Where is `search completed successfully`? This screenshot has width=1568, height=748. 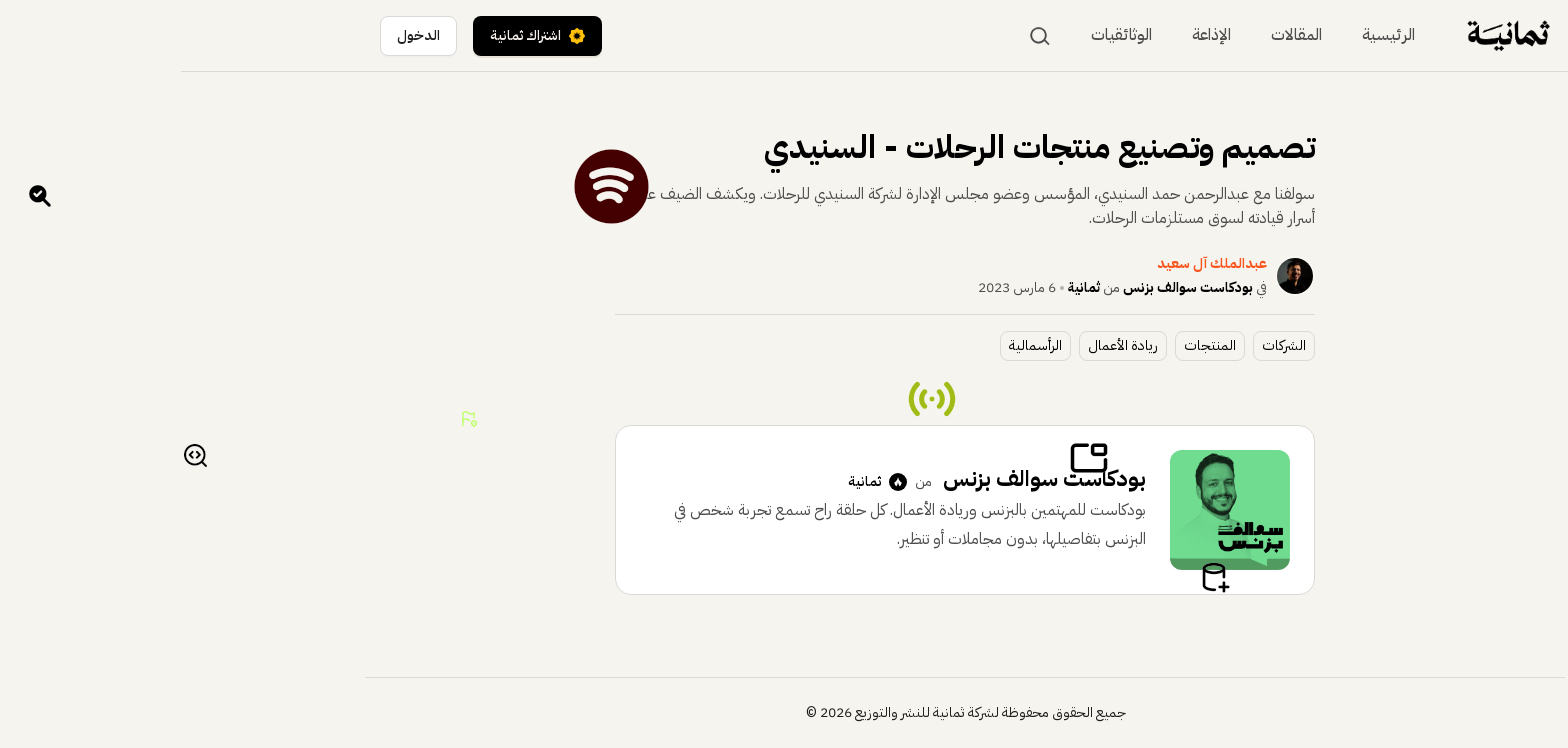 search completed successfully is located at coordinates (40, 196).